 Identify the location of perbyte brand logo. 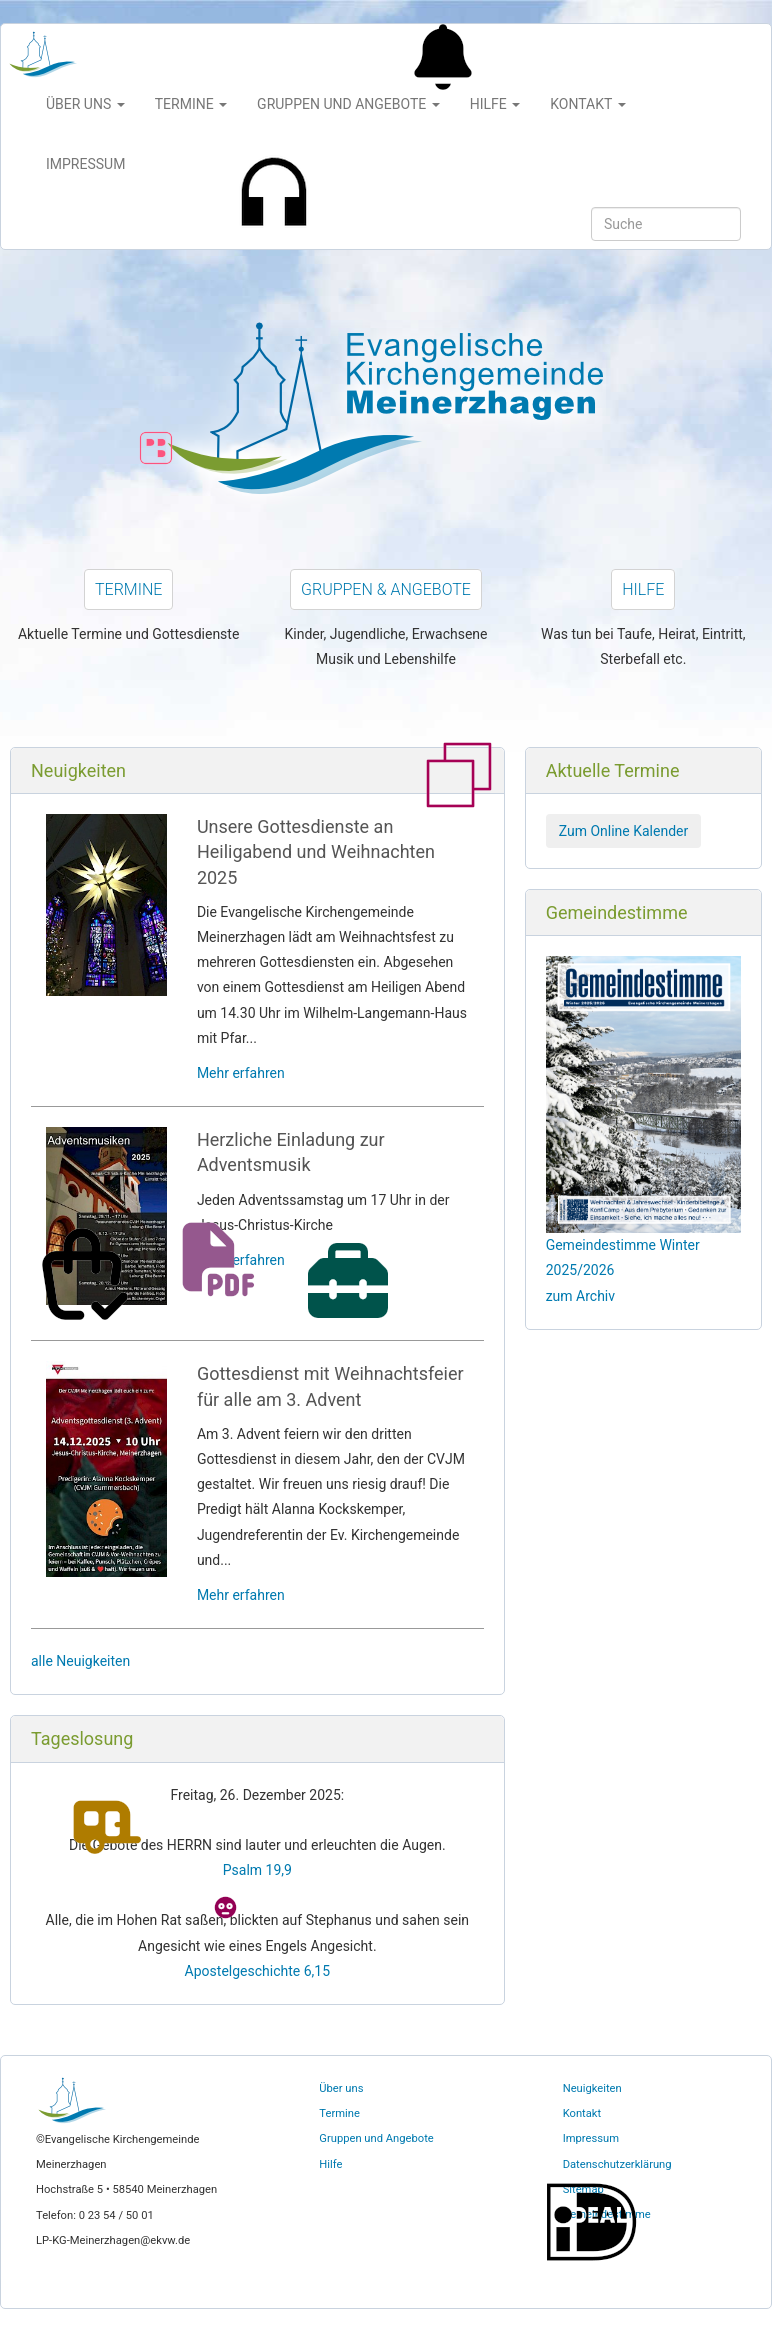
(156, 448).